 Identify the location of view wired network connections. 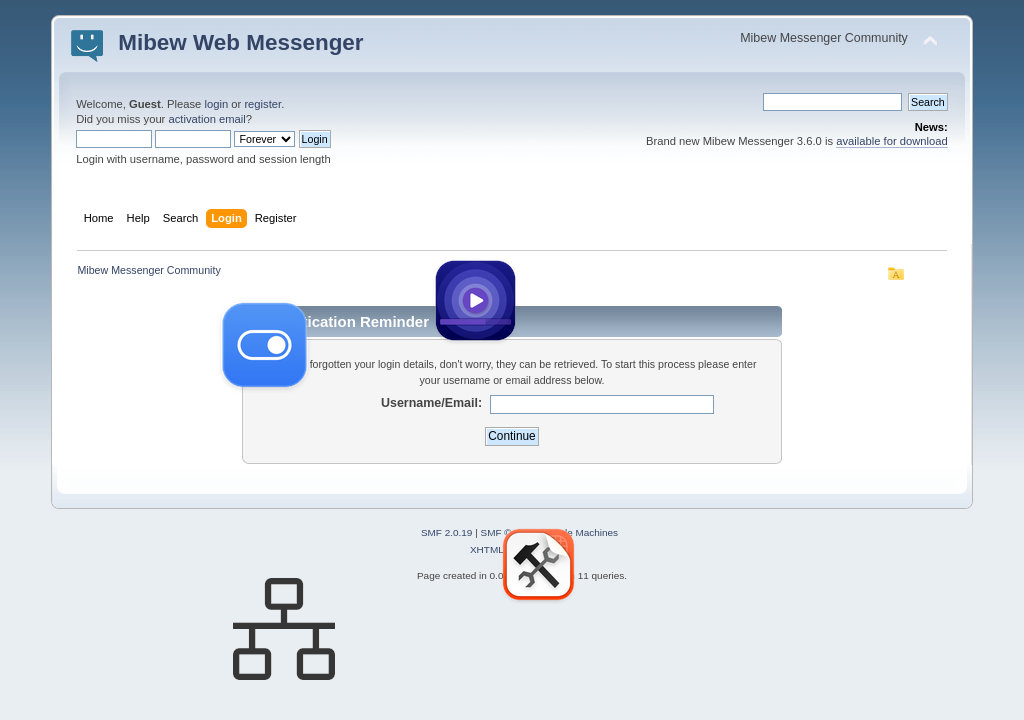
(284, 629).